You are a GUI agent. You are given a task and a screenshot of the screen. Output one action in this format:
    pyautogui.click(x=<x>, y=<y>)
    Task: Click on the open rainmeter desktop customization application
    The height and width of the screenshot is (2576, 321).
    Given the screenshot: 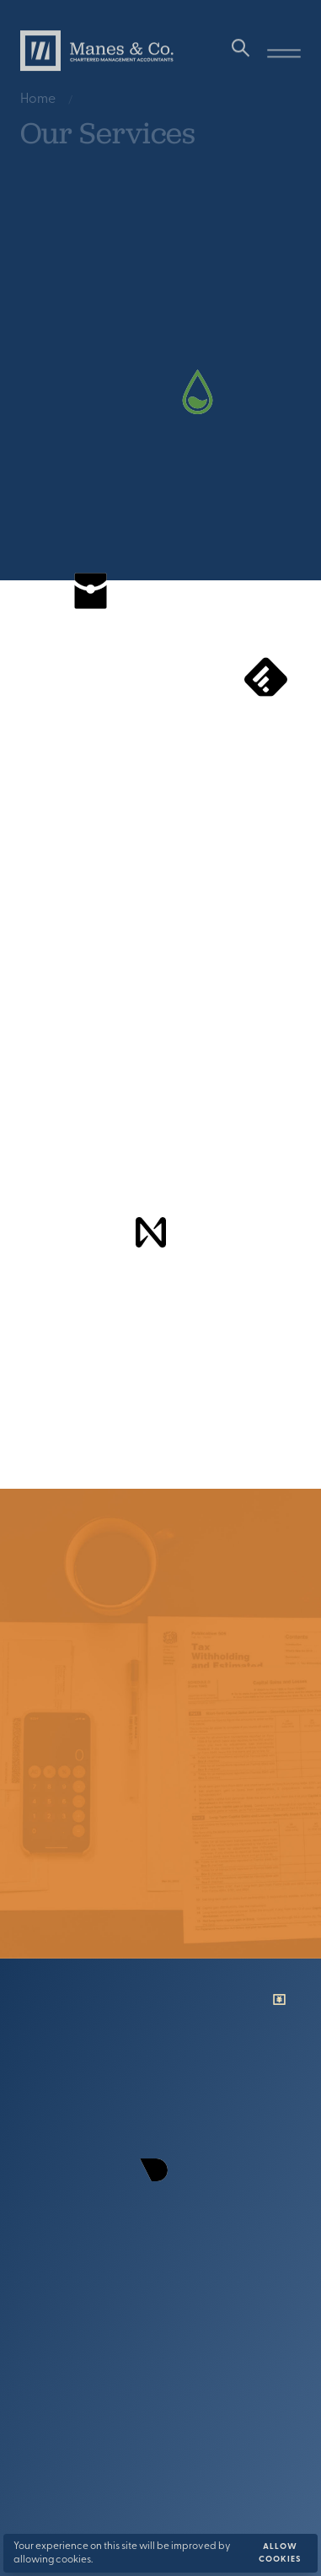 What is the action you would take?
    pyautogui.click(x=197, y=391)
    